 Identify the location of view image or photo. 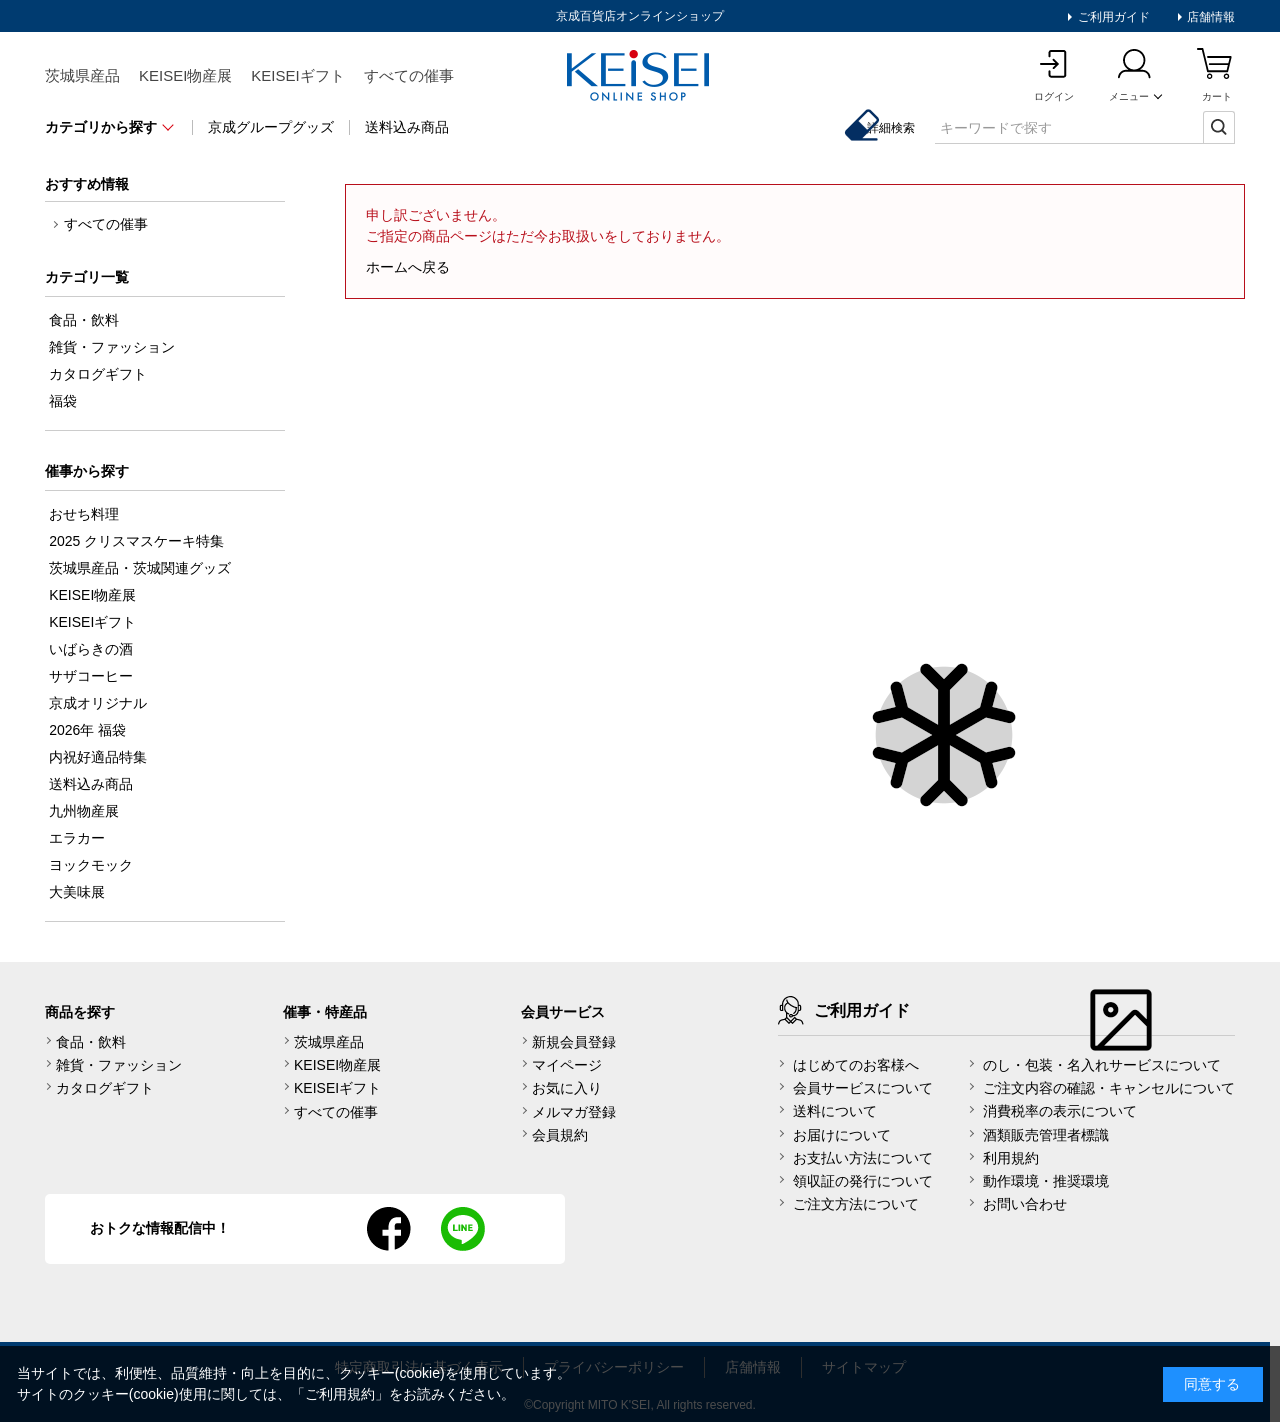
(1121, 1020).